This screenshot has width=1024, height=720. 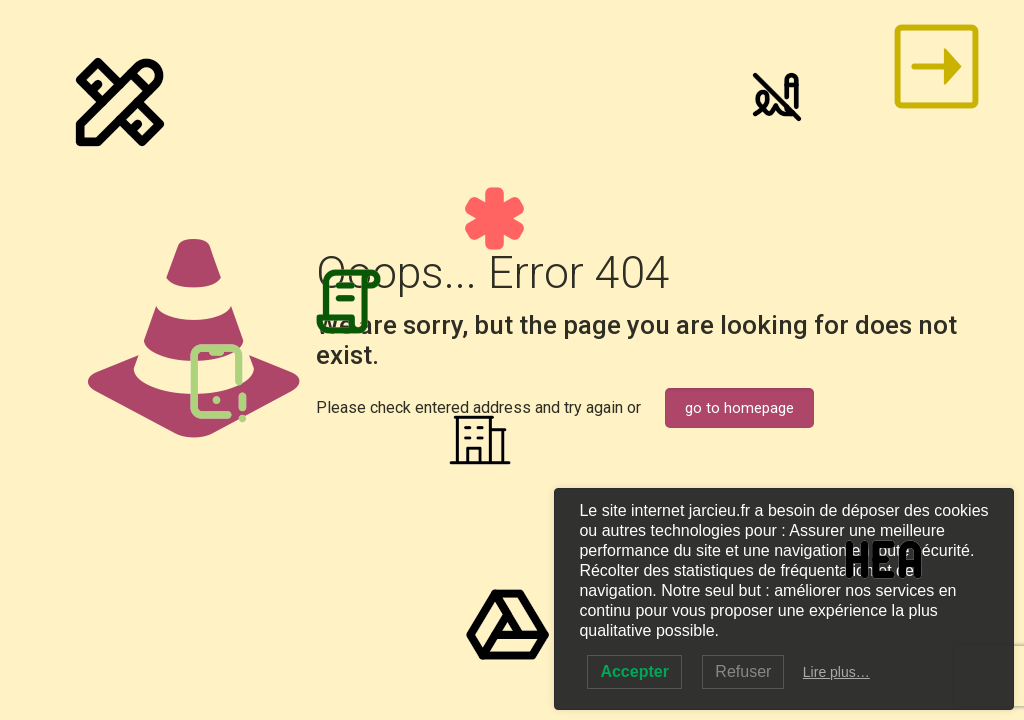 What do you see at coordinates (494, 218) in the screenshot?
I see `access health or medical services` at bounding box center [494, 218].